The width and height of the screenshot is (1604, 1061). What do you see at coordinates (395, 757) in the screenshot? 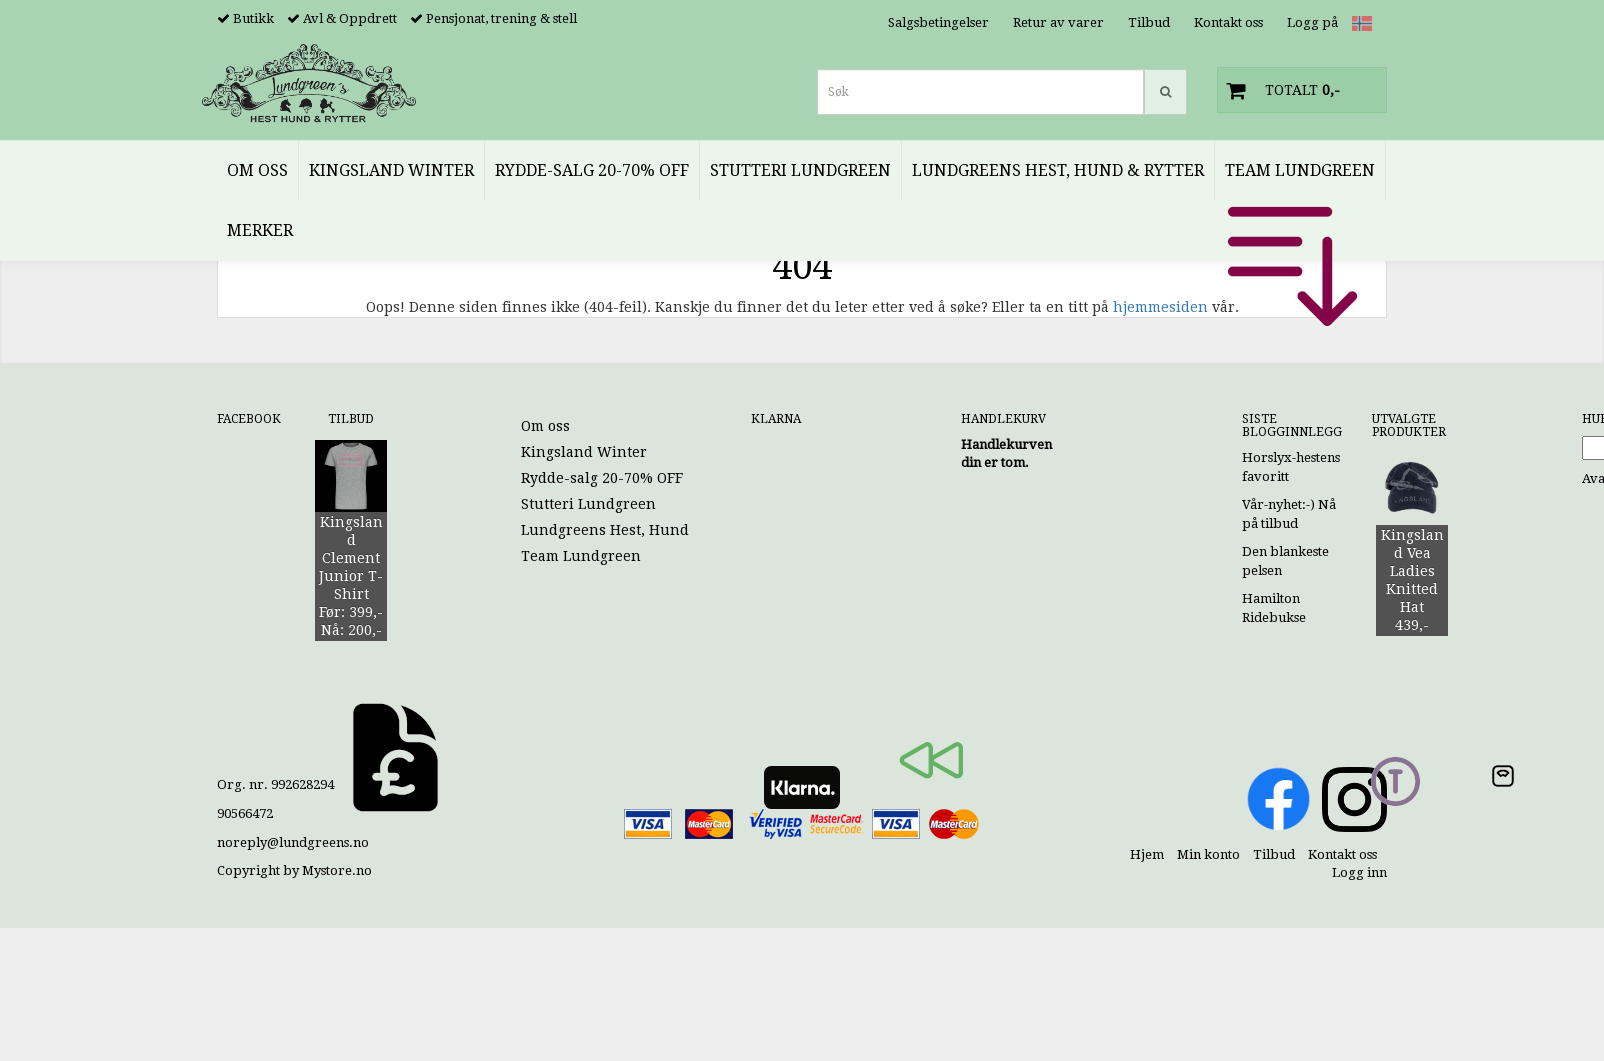
I see `view financial document in pounds` at bounding box center [395, 757].